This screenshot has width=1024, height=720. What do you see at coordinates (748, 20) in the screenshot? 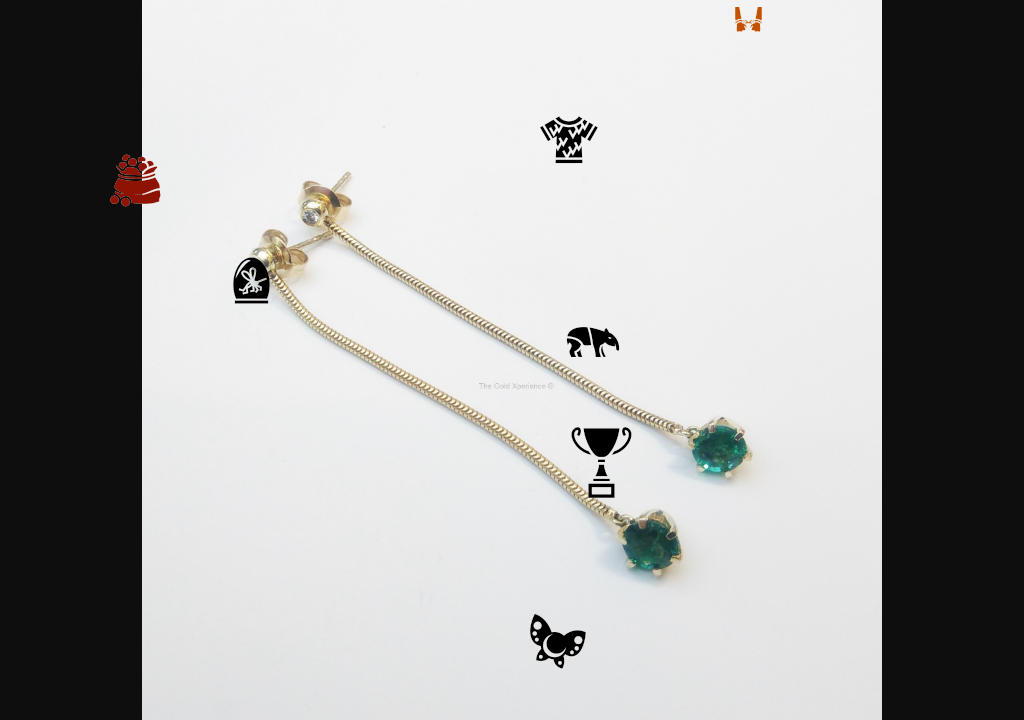
I see `indicates a restricted or locked account status` at bounding box center [748, 20].